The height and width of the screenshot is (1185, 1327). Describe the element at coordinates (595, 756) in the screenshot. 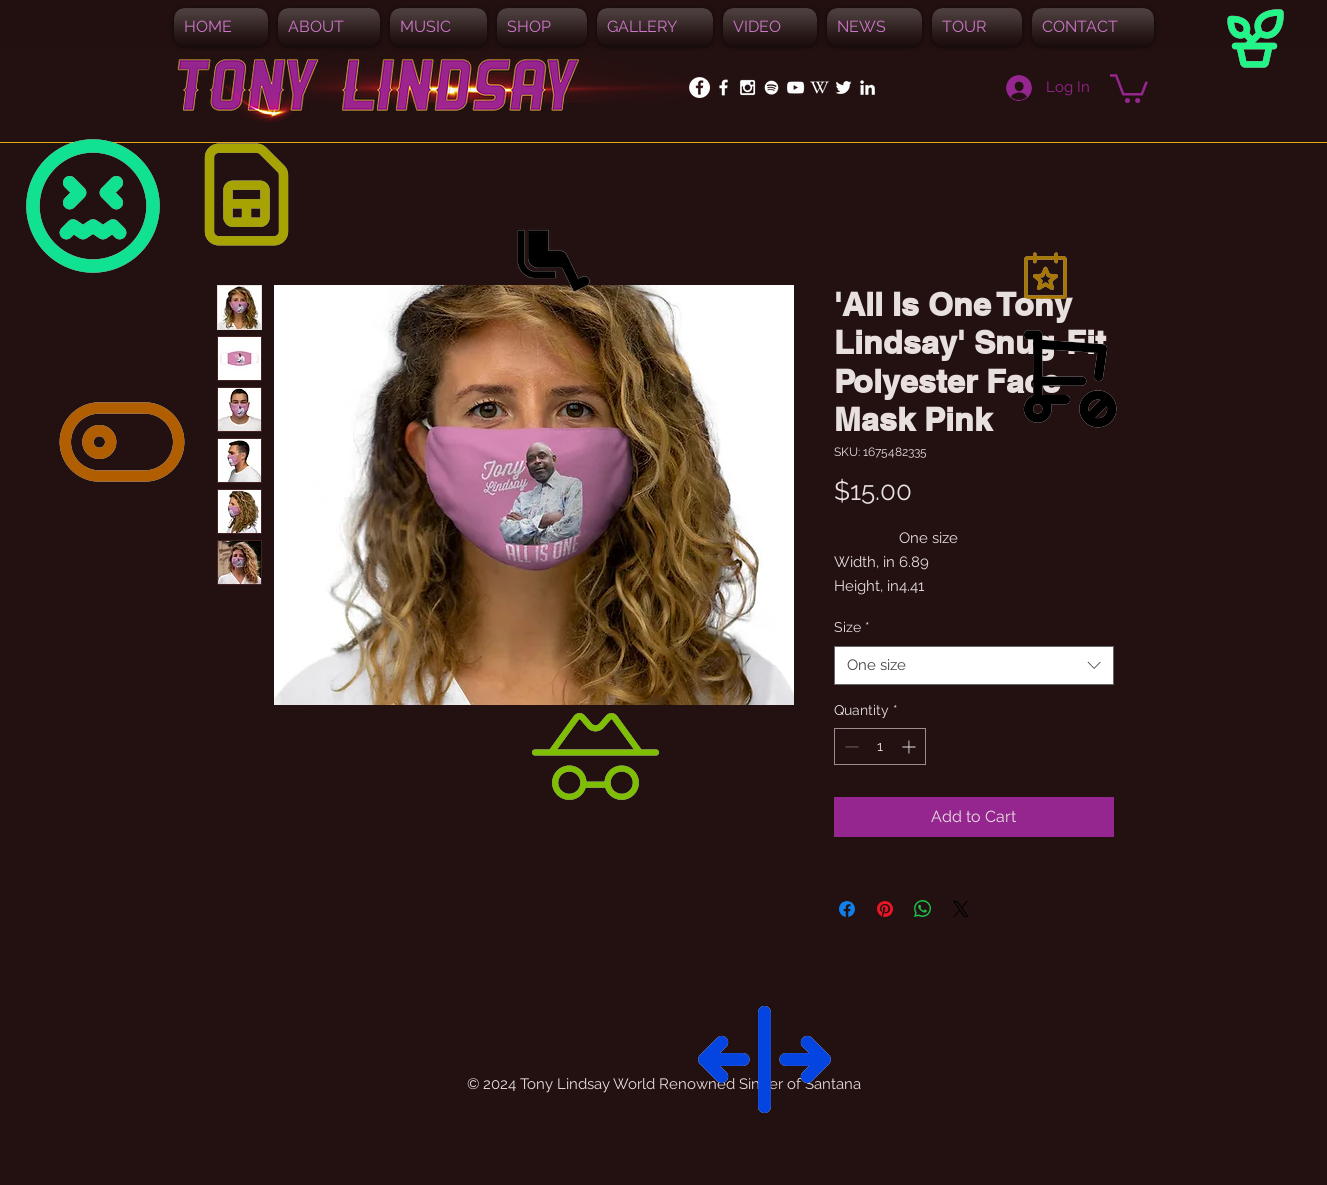

I see `enable incognito or private browsing mode` at that location.